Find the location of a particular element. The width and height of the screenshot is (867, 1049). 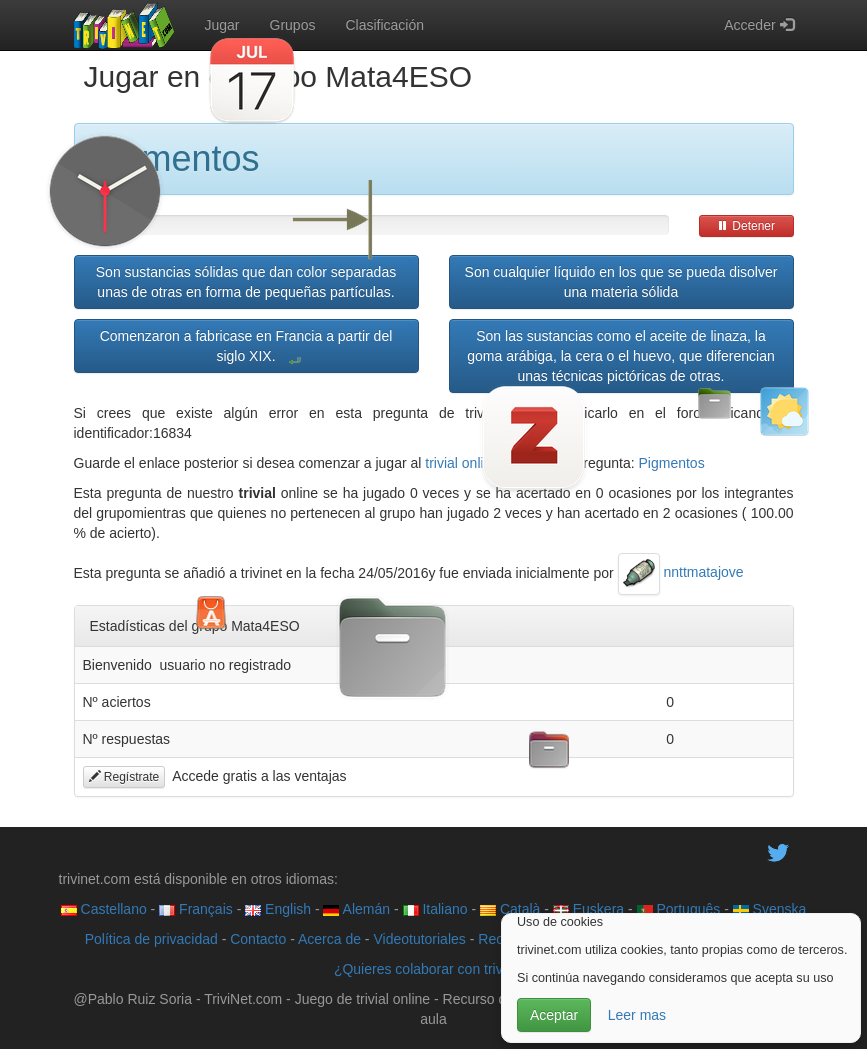

open the app center to browse and install applications is located at coordinates (211, 612).